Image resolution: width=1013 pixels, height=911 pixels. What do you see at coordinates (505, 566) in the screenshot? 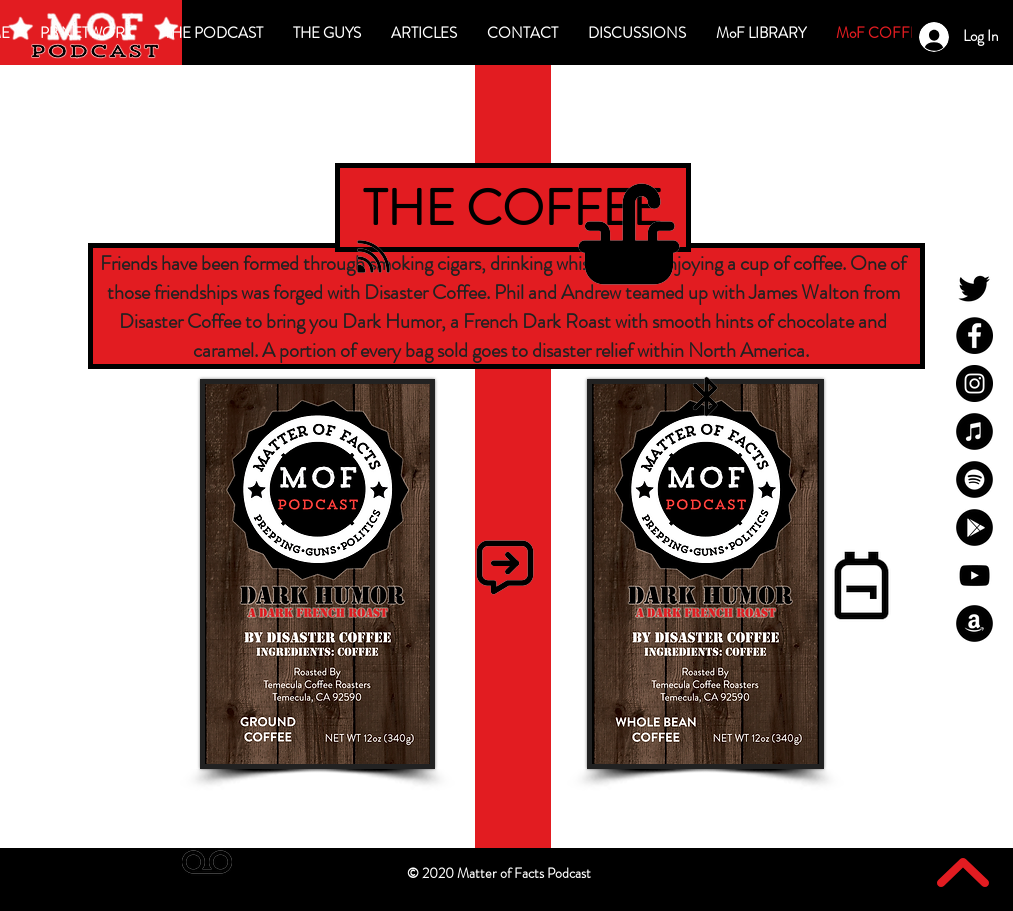
I see `forward a message to another recipient` at bounding box center [505, 566].